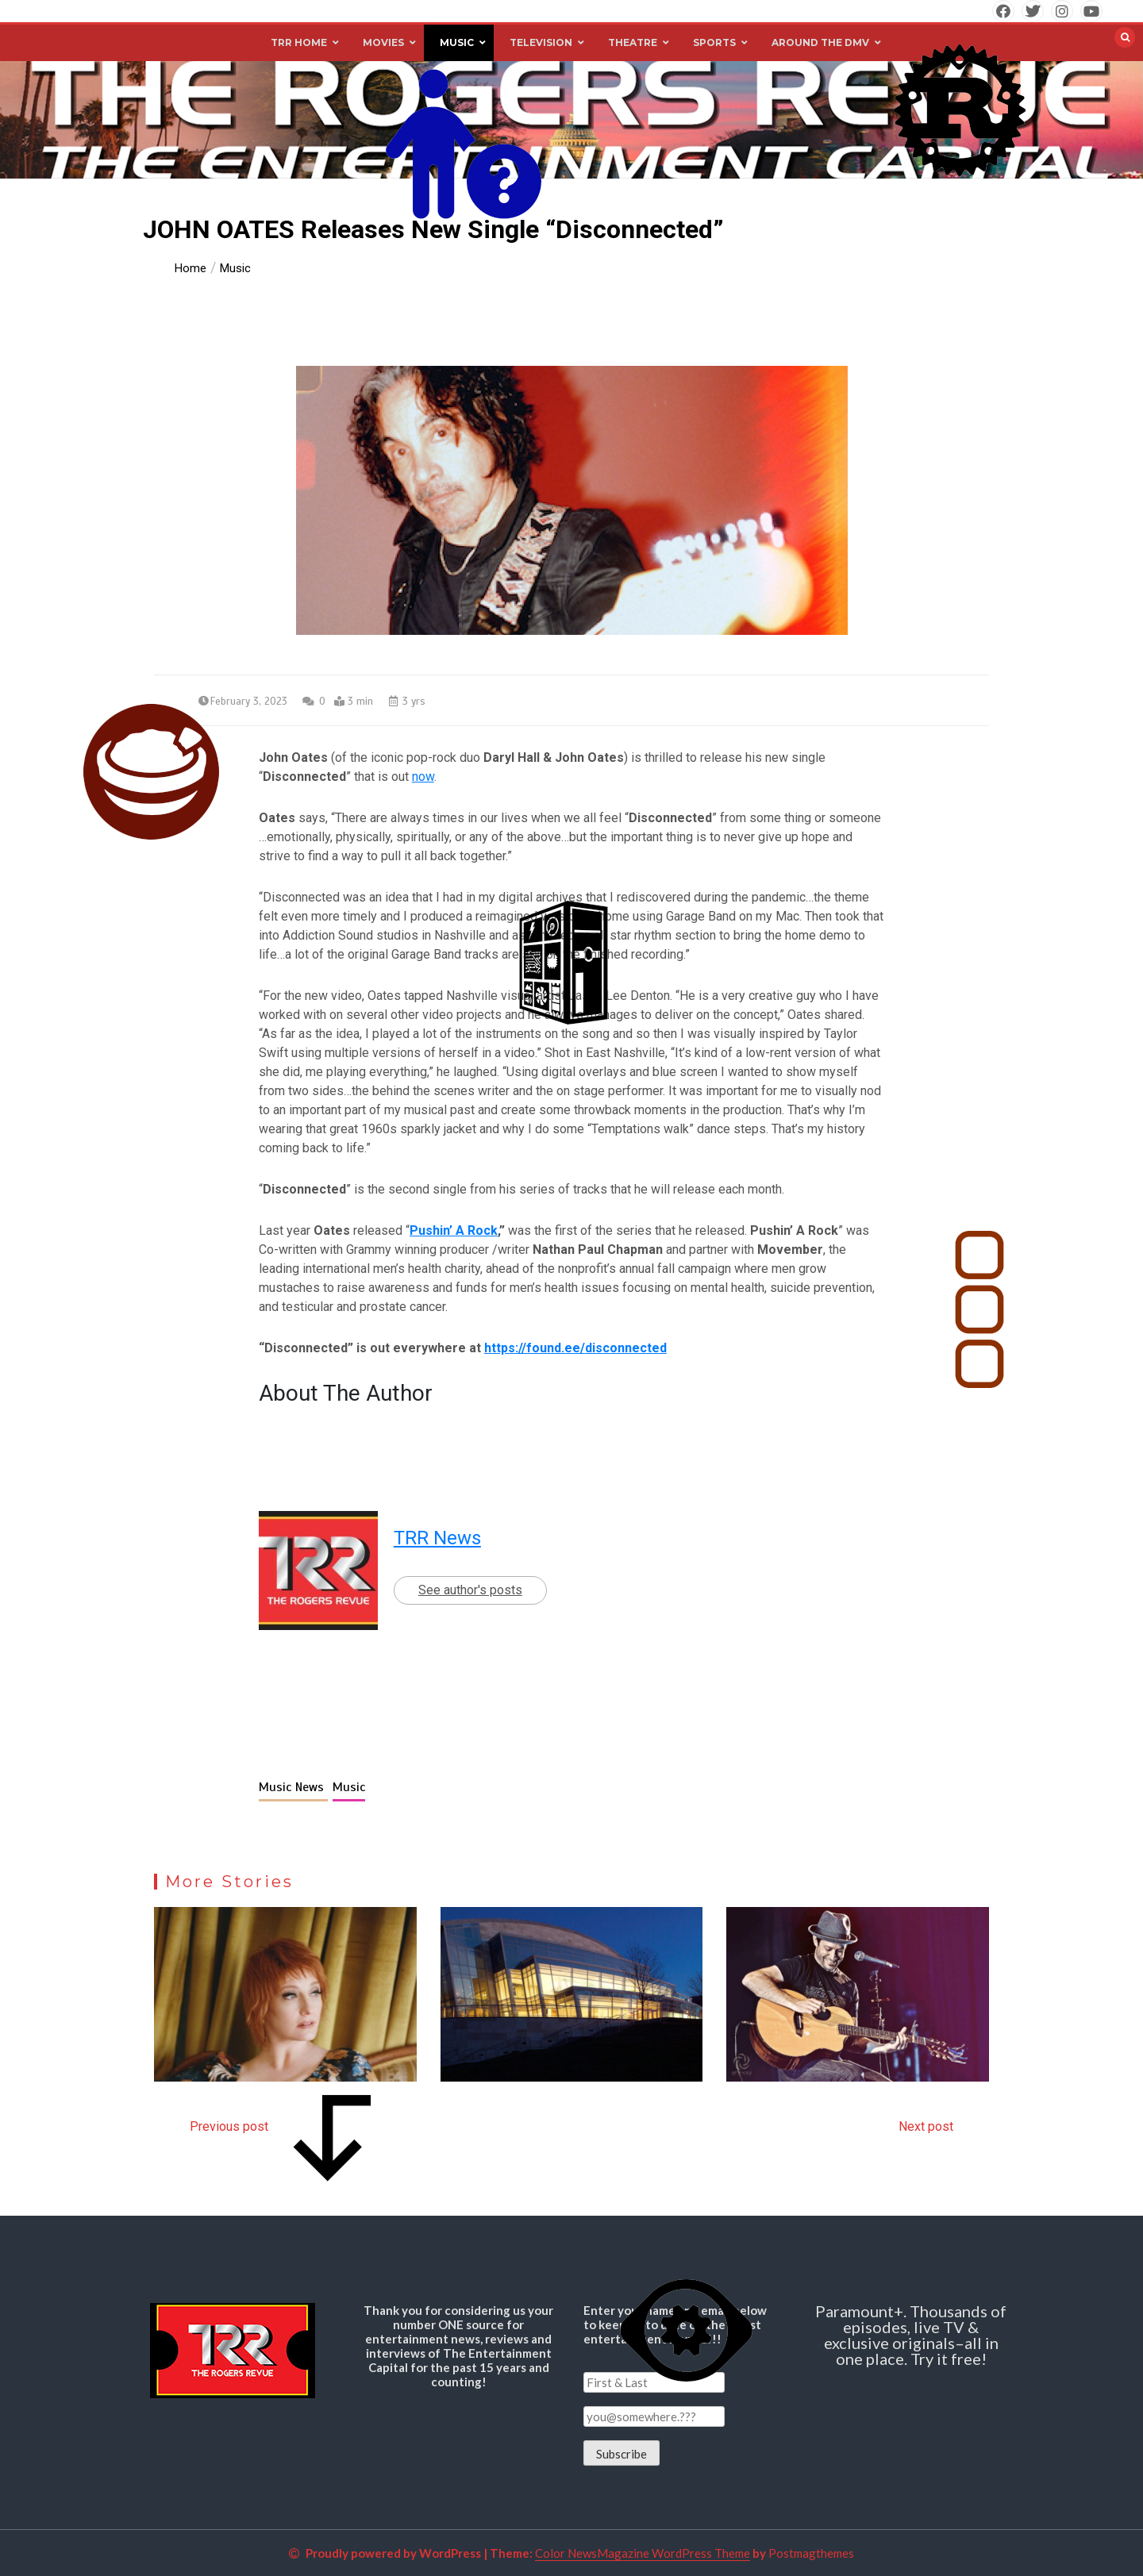  Describe the element at coordinates (564, 963) in the screenshot. I see `visit PCGamingWiki website` at that location.